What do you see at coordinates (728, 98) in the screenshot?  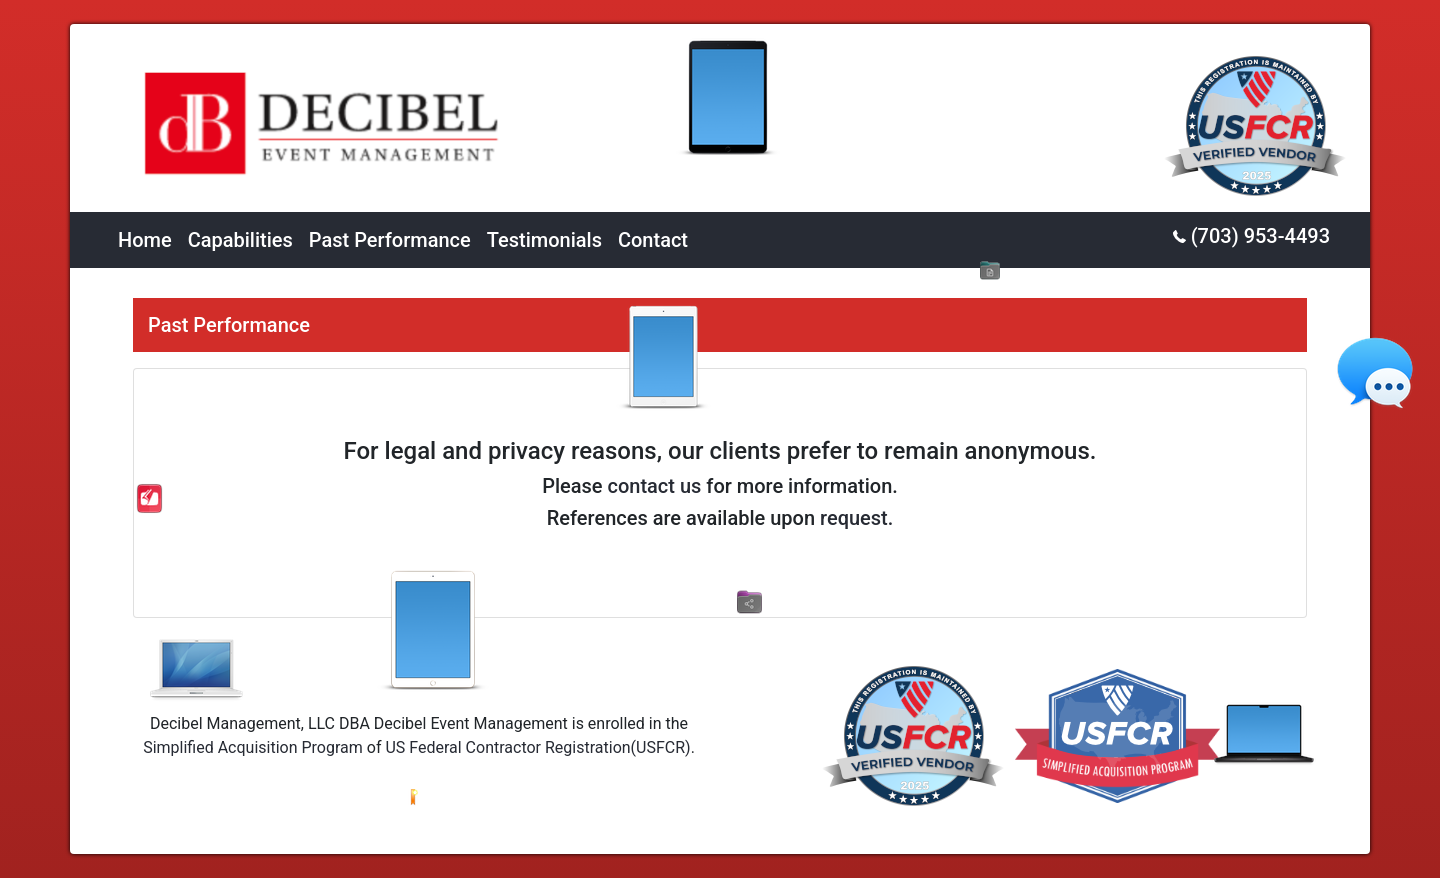 I see `iPad Air device icon for system identification` at bounding box center [728, 98].